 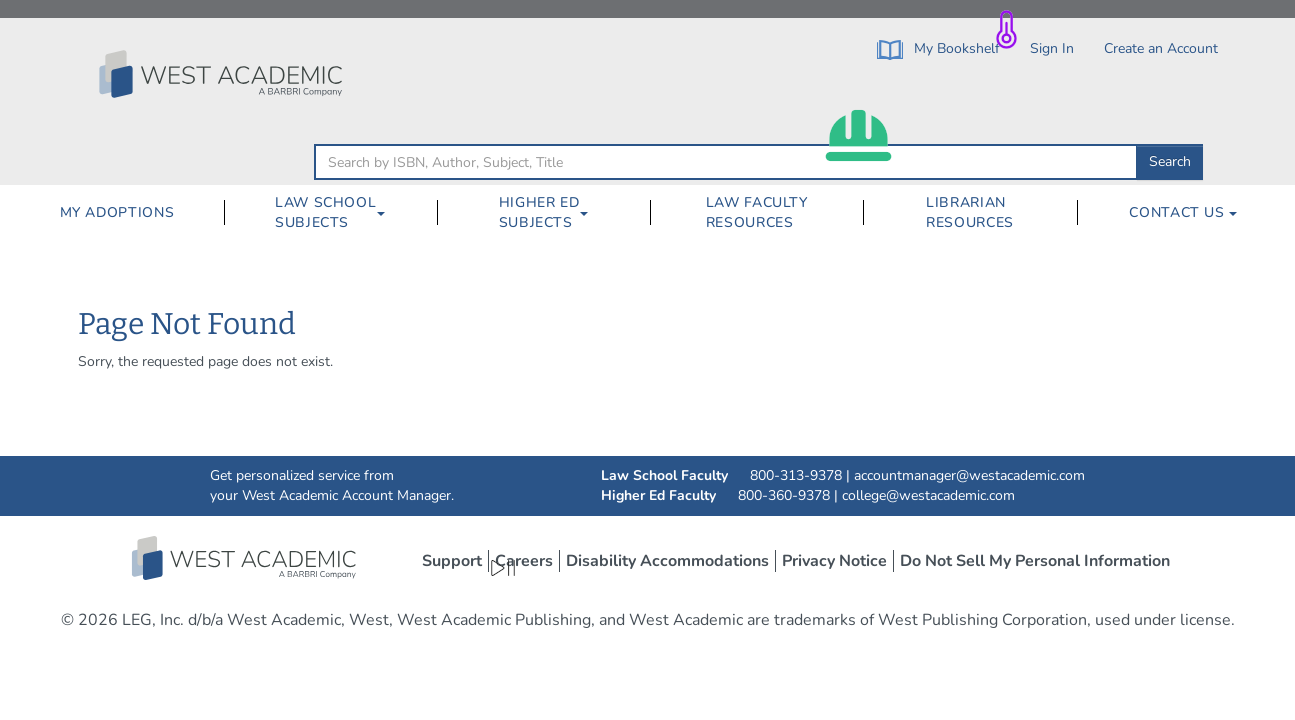 I want to click on access construction or worksite safety settings, so click(x=858, y=135).